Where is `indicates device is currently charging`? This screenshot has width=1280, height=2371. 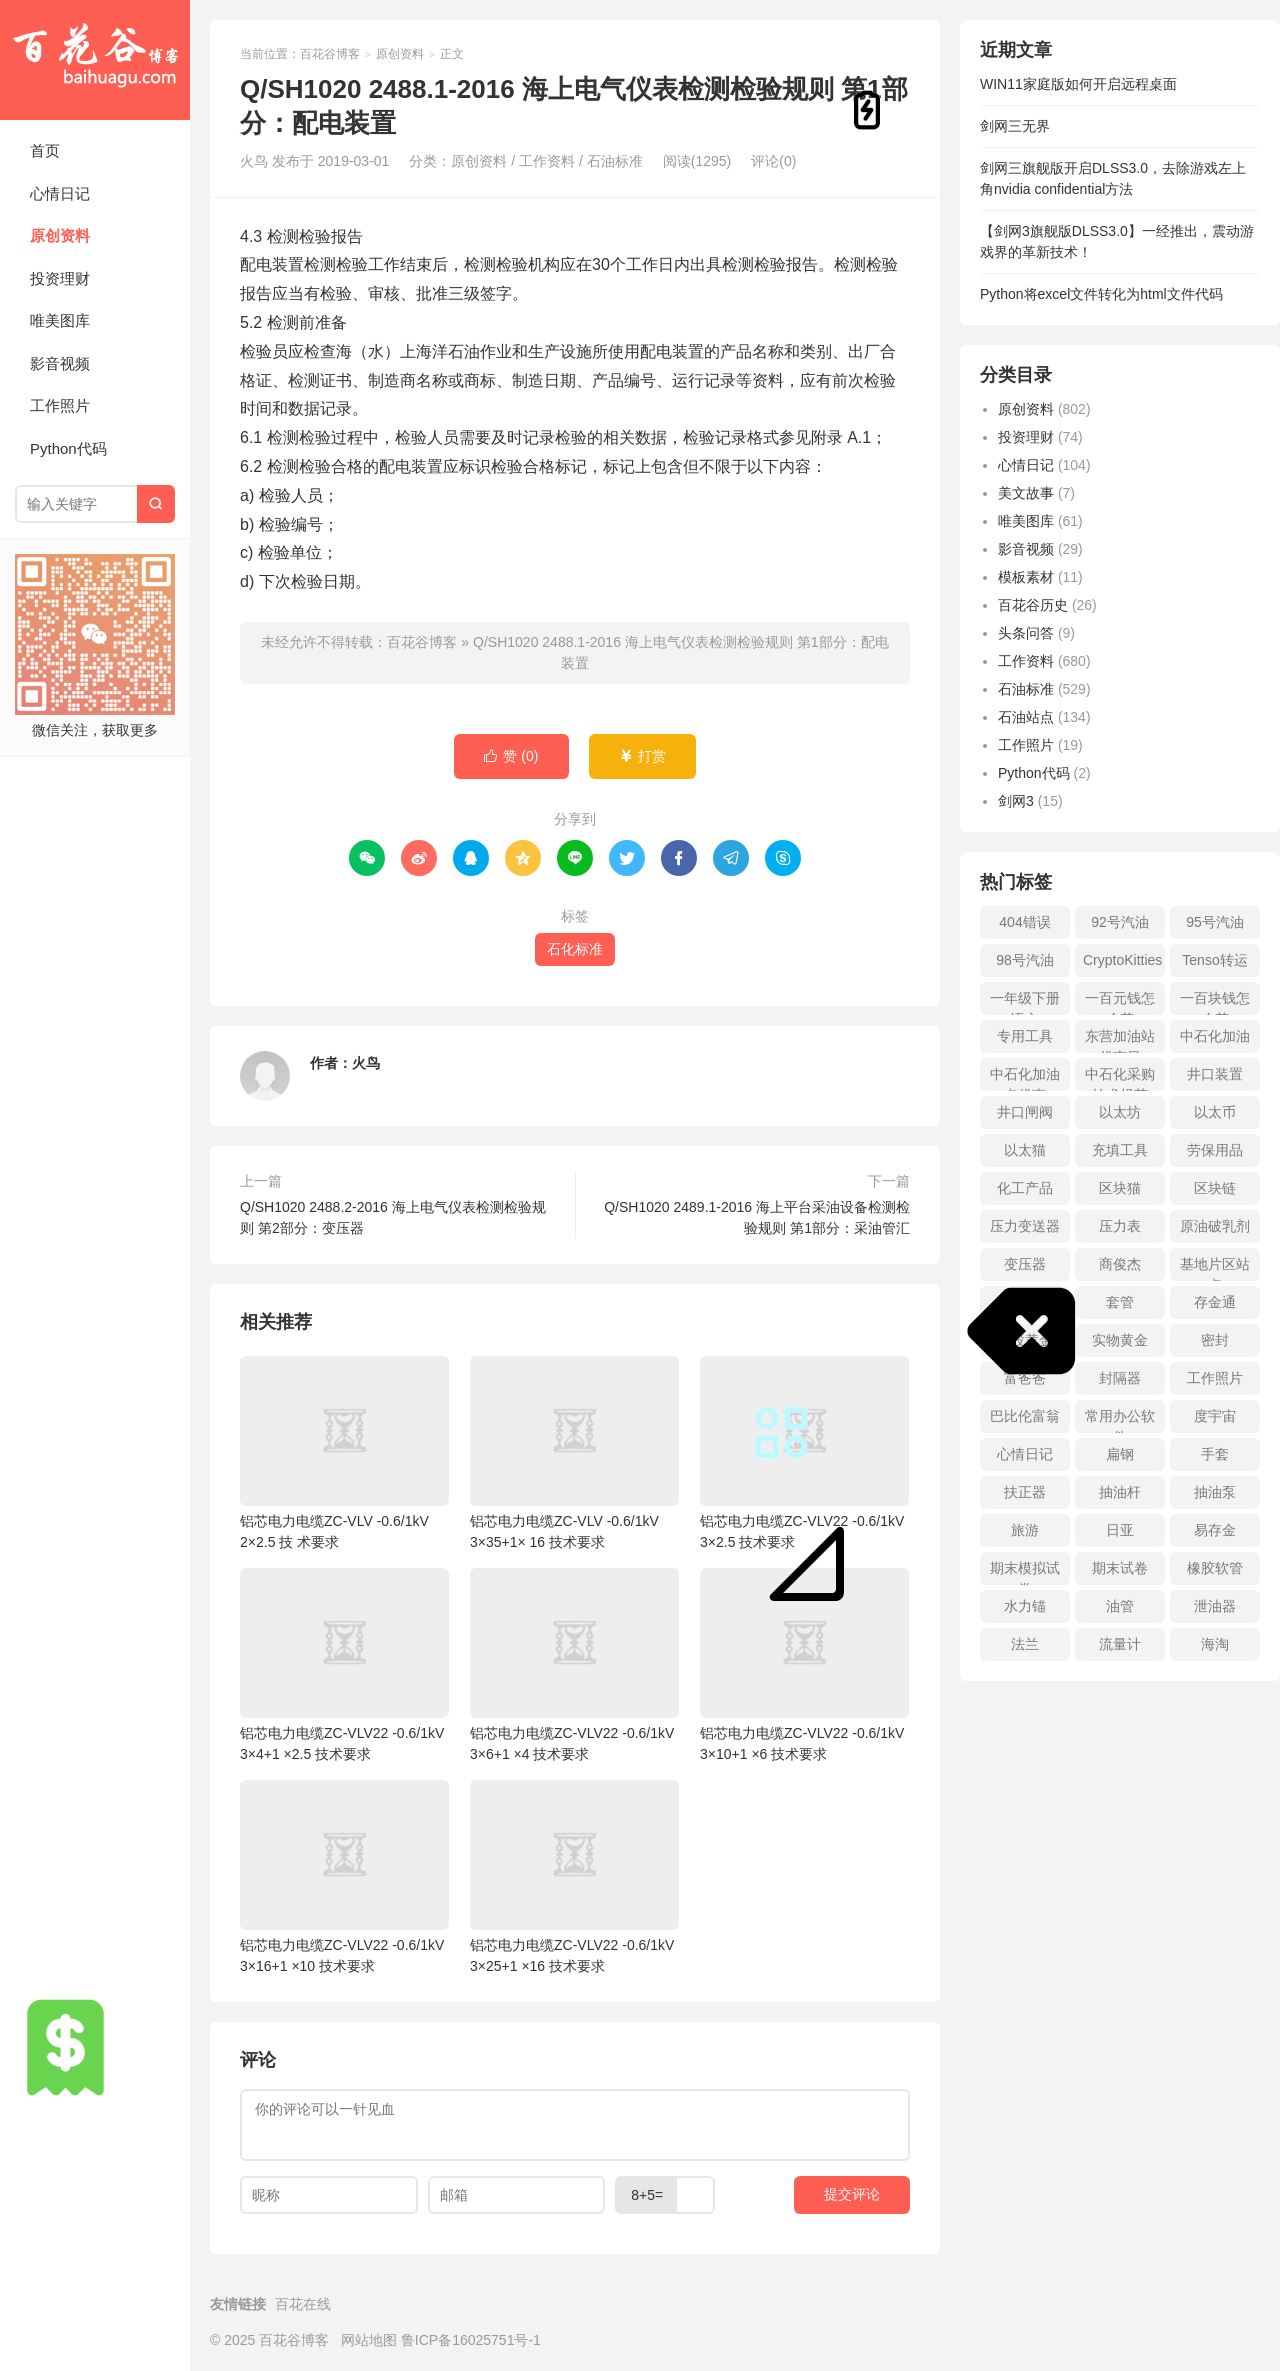
indicates device is currently charging is located at coordinates (867, 110).